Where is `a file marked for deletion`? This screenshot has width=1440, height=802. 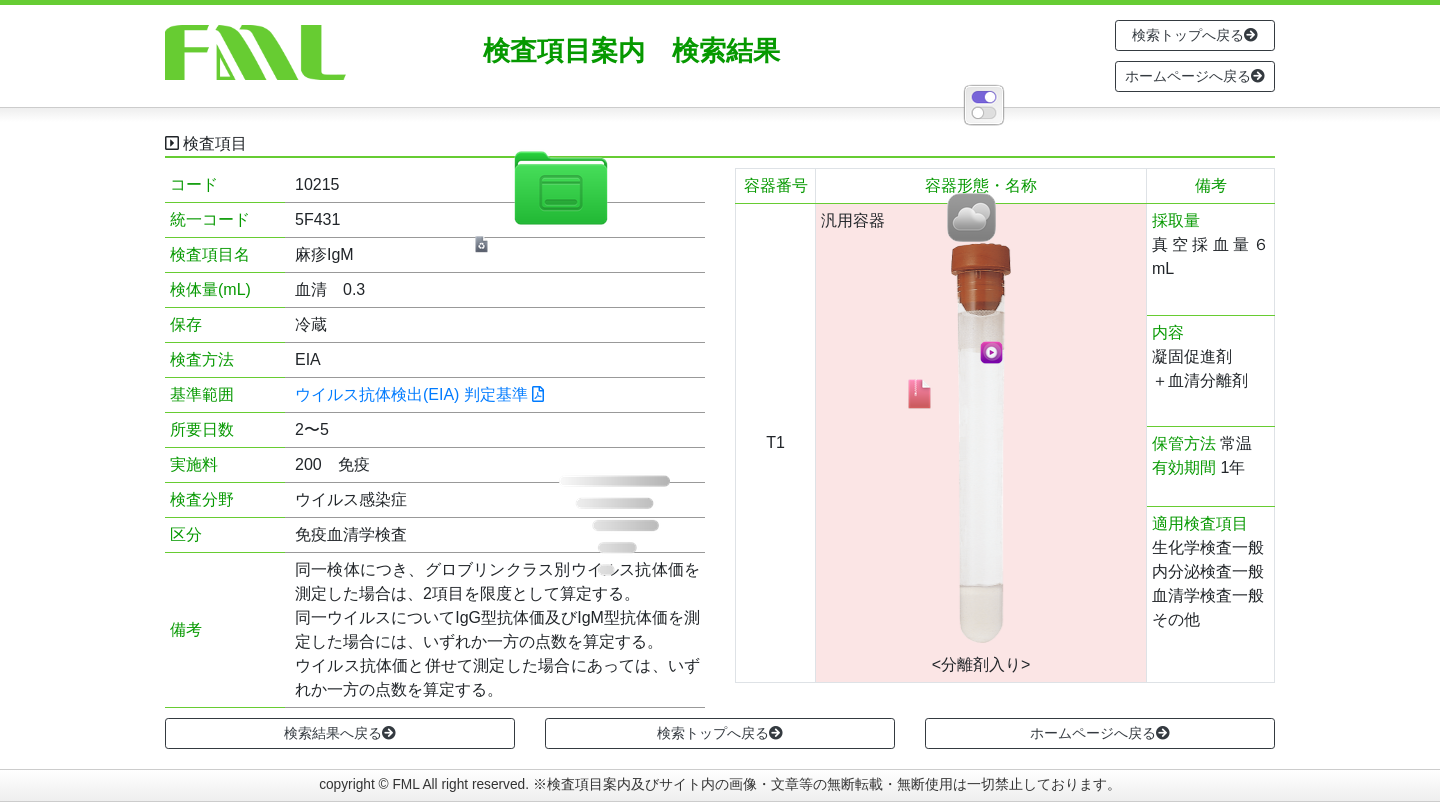
a file marked for deletion is located at coordinates (481, 244).